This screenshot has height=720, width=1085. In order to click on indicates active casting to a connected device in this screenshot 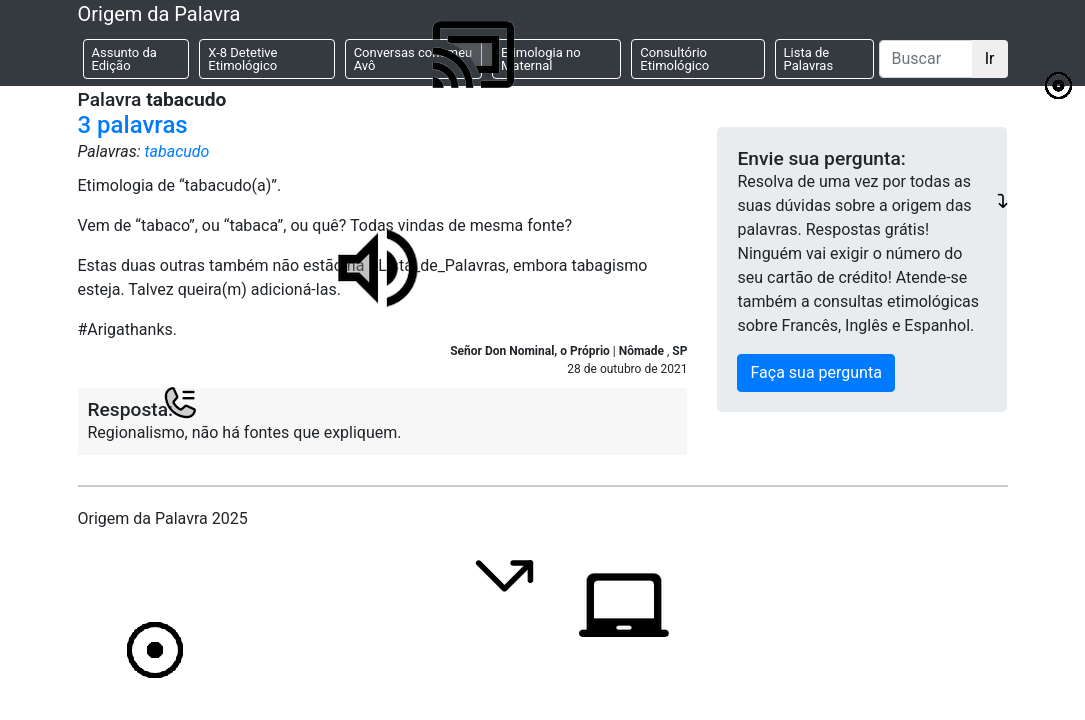, I will do `click(473, 54)`.